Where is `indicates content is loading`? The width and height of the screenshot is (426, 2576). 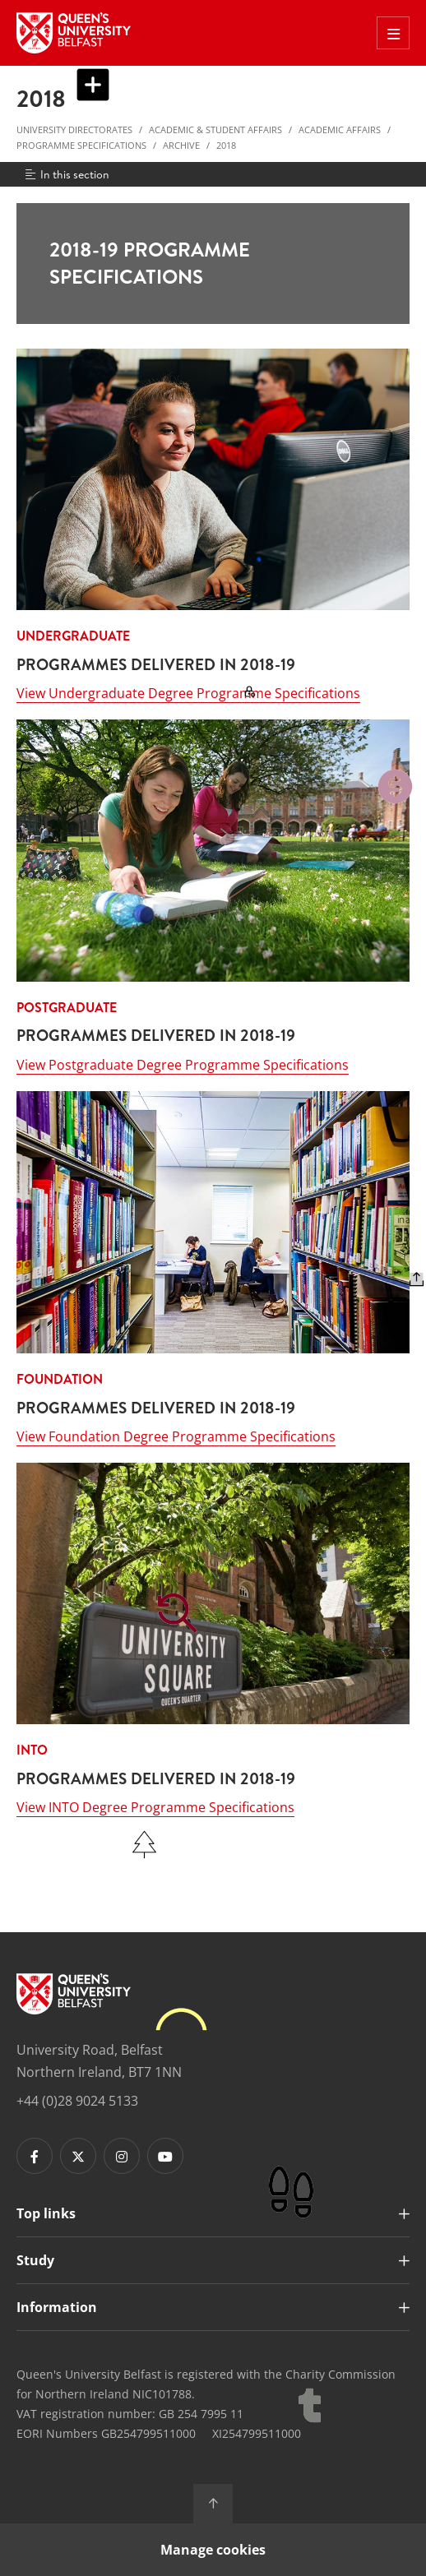 indicates content is loading is located at coordinates (181, 2033).